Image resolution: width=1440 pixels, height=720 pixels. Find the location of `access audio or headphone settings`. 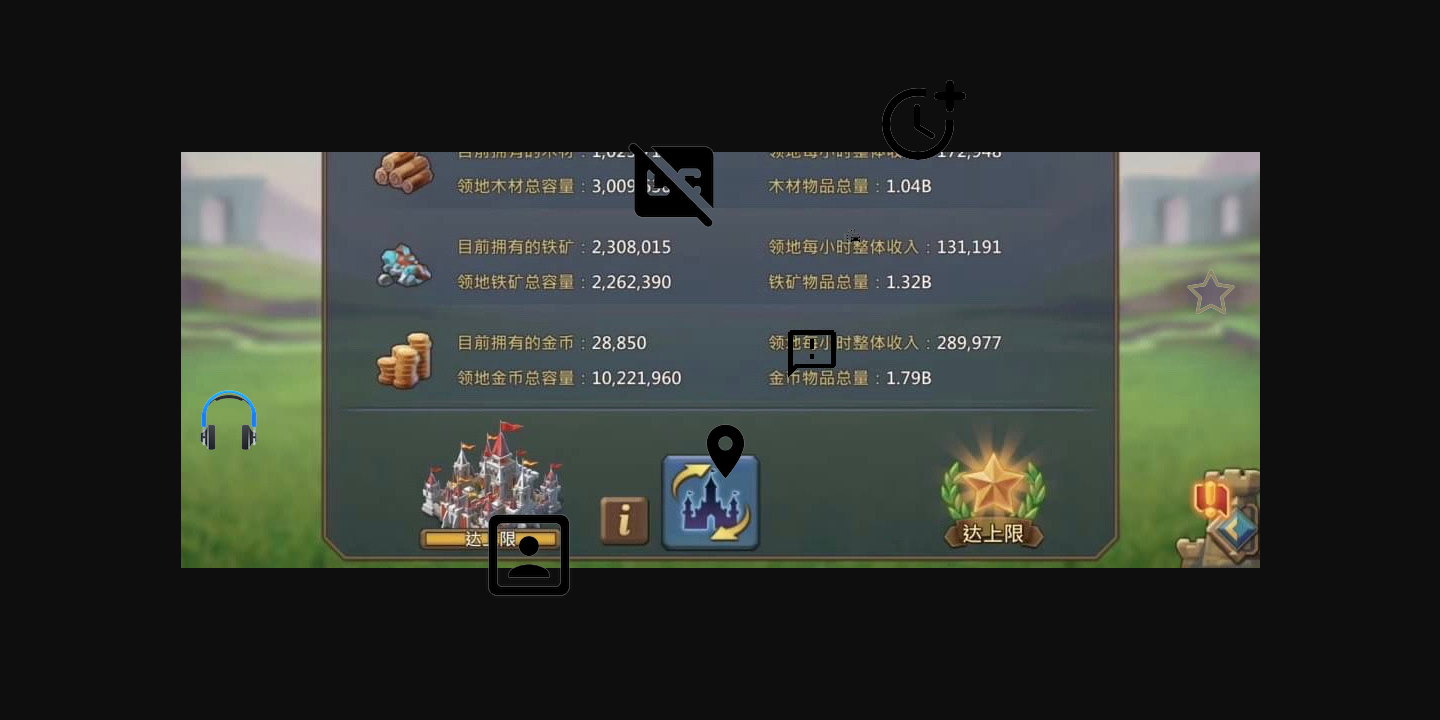

access audio or headphone settings is located at coordinates (228, 423).